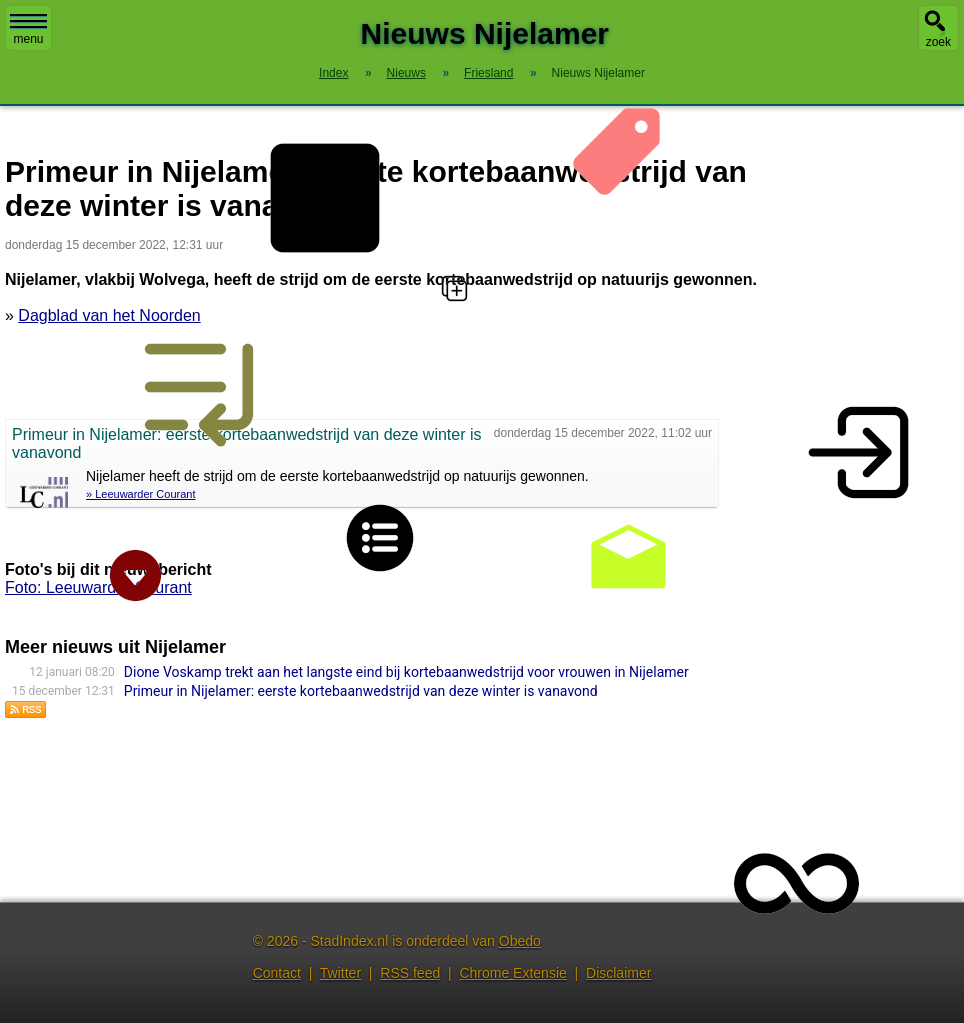 The image size is (964, 1023). I want to click on expand dropdown menu, so click(135, 575).